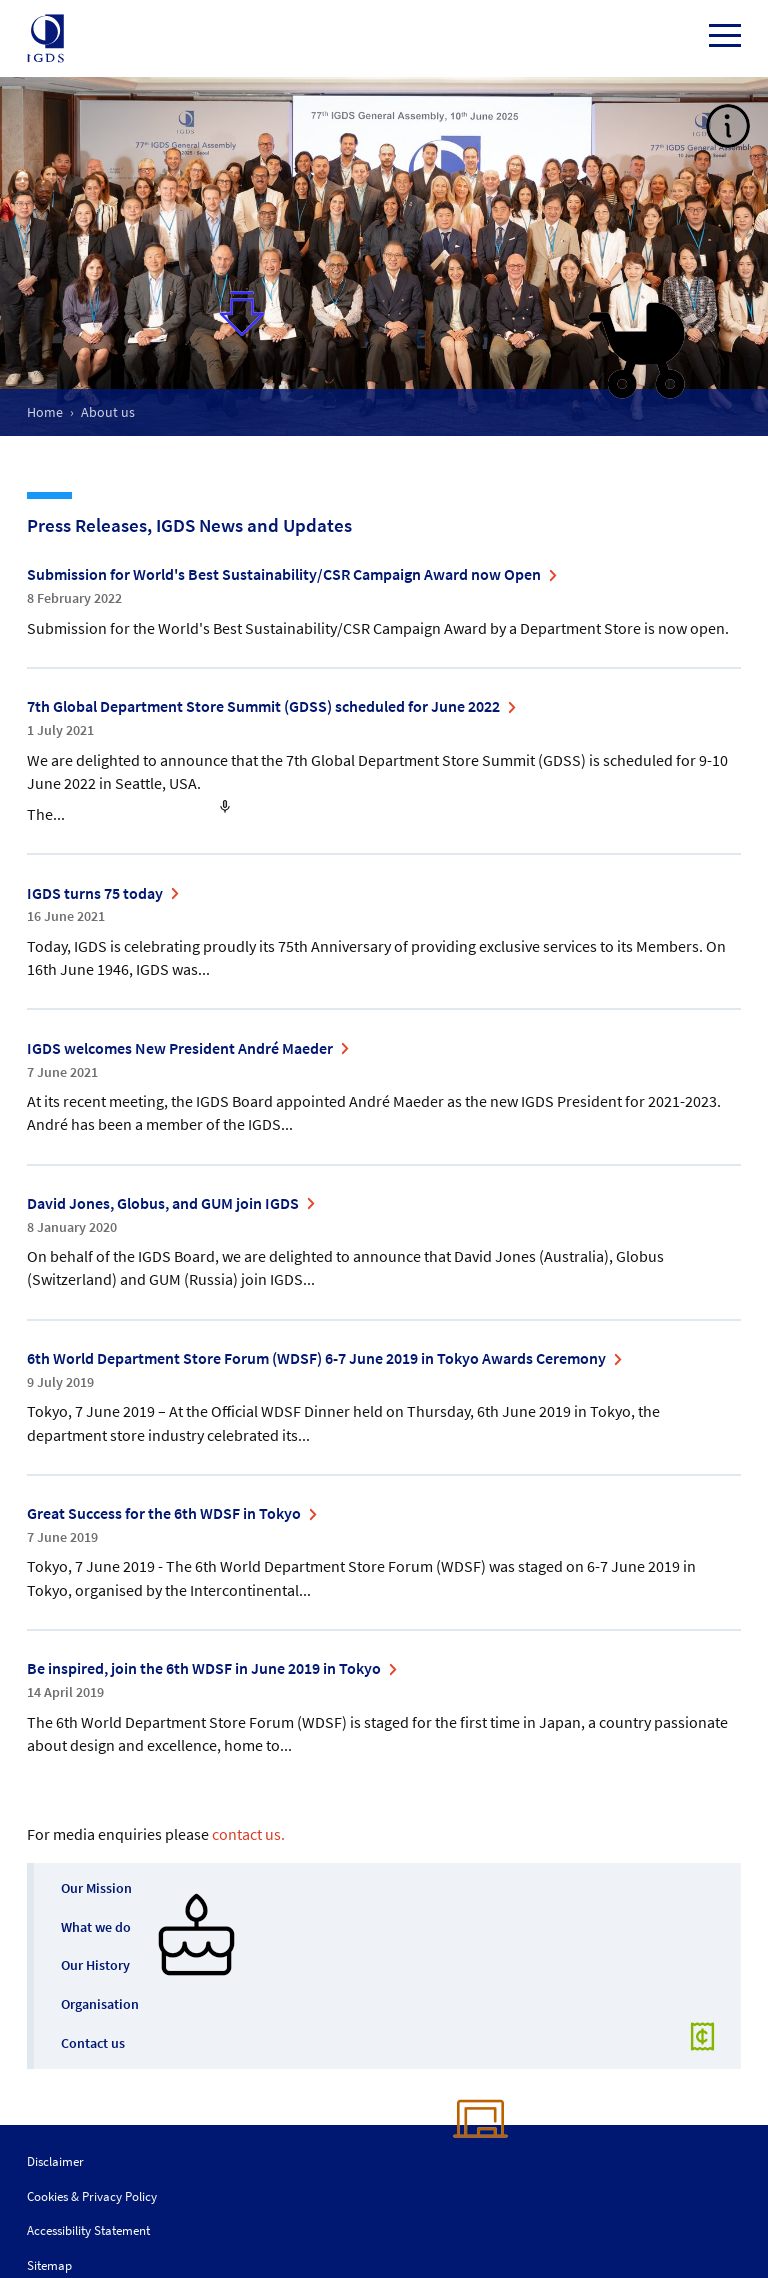 The width and height of the screenshot is (768, 2278). Describe the element at coordinates (480, 2119) in the screenshot. I see `open whiteboard or presentation mode` at that location.